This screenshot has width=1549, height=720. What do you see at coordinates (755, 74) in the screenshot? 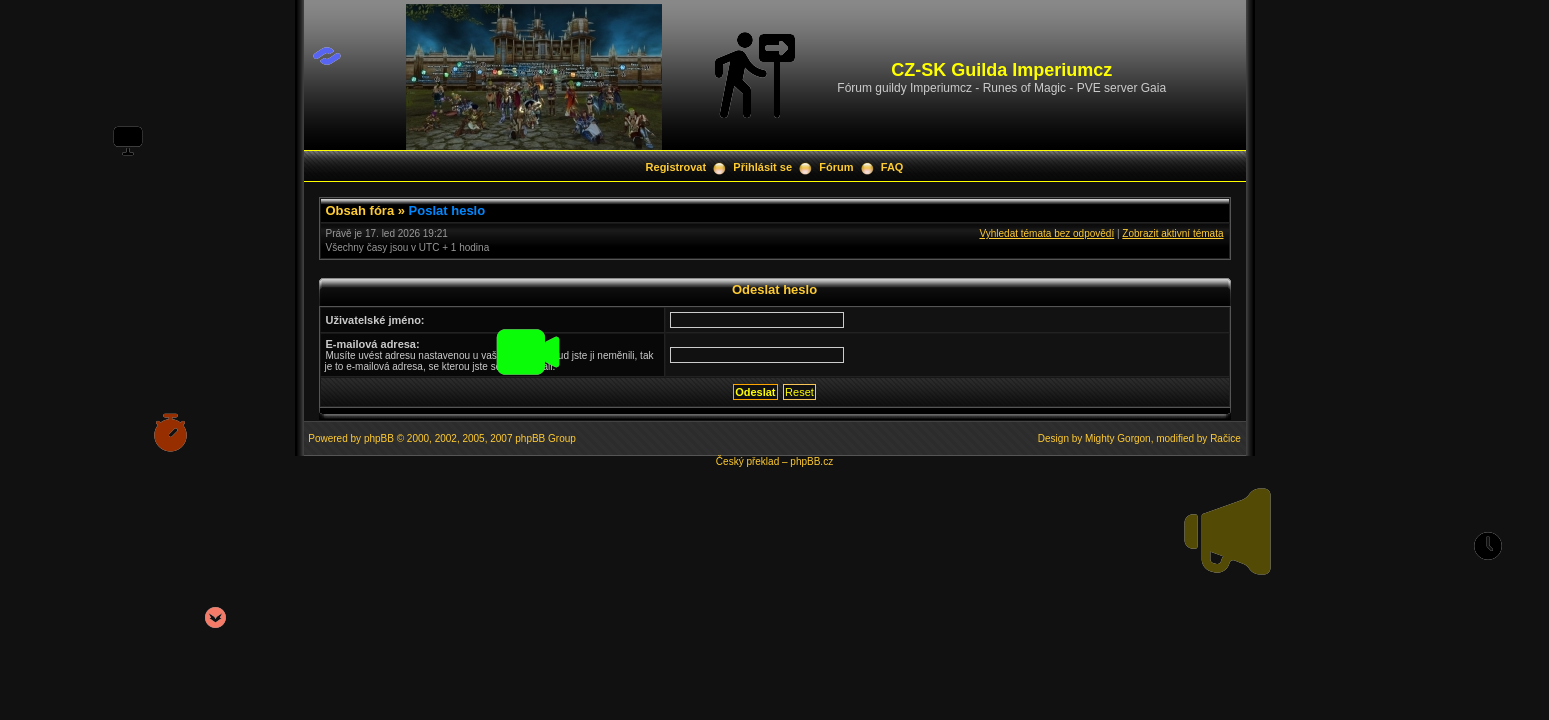
I see `follow directions or navigation signs` at bounding box center [755, 74].